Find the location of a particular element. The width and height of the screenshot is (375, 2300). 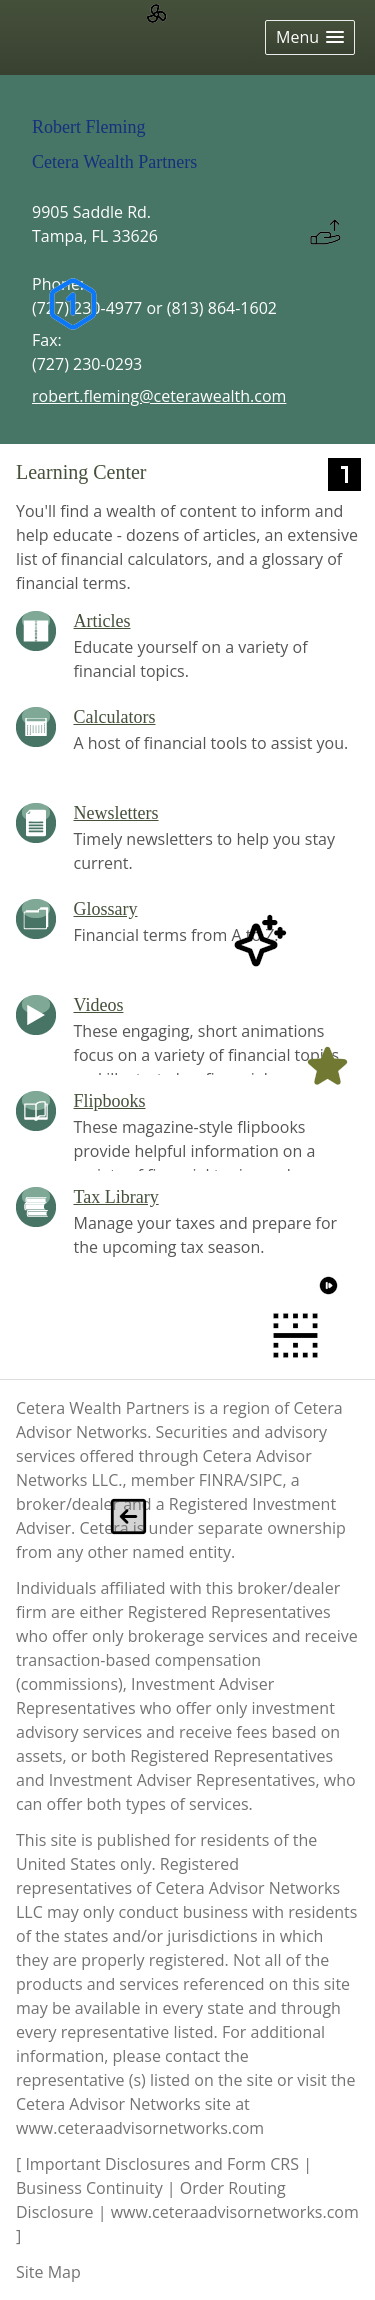

indicates step one in a multi-step process is located at coordinates (73, 304).